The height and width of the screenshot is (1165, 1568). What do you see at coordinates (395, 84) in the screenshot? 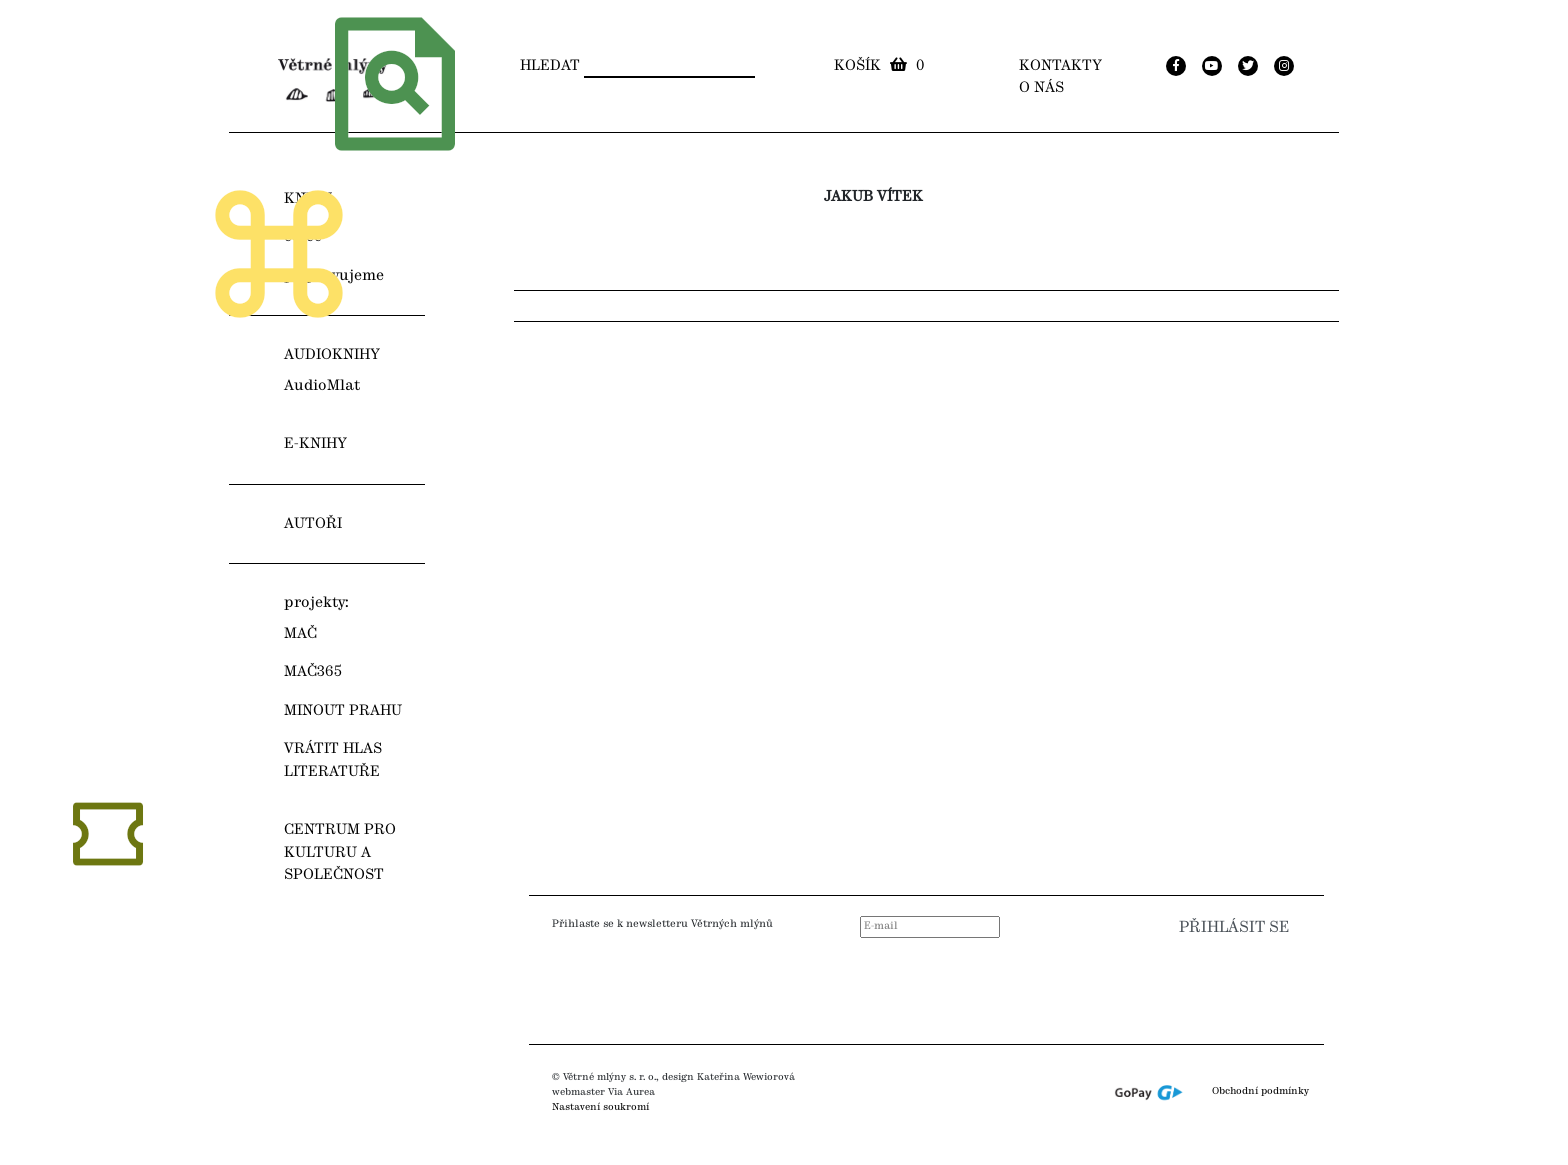
I see `search within a document` at bounding box center [395, 84].